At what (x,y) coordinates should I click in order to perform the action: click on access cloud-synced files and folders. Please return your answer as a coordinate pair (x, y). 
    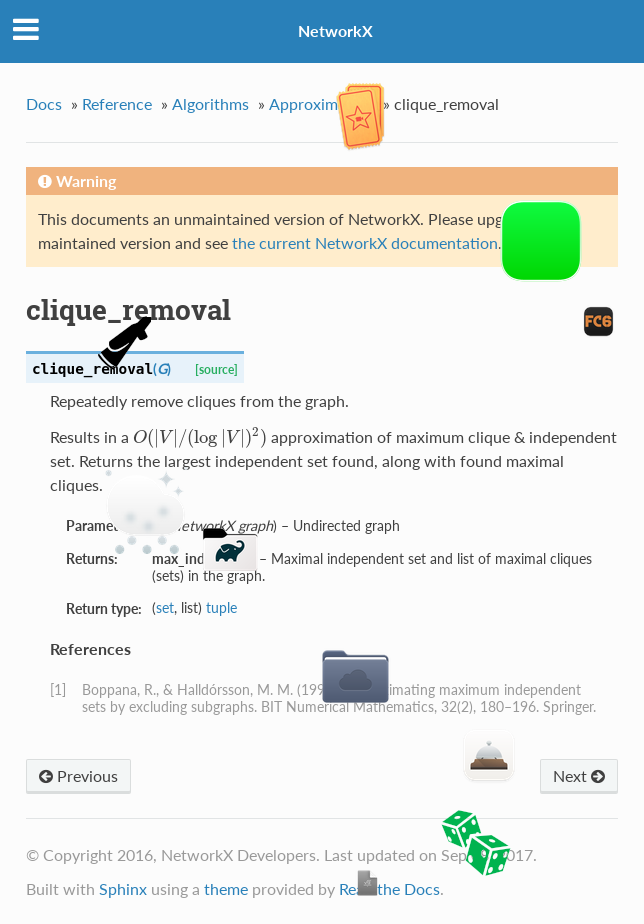
    Looking at the image, I should click on (355, 676).